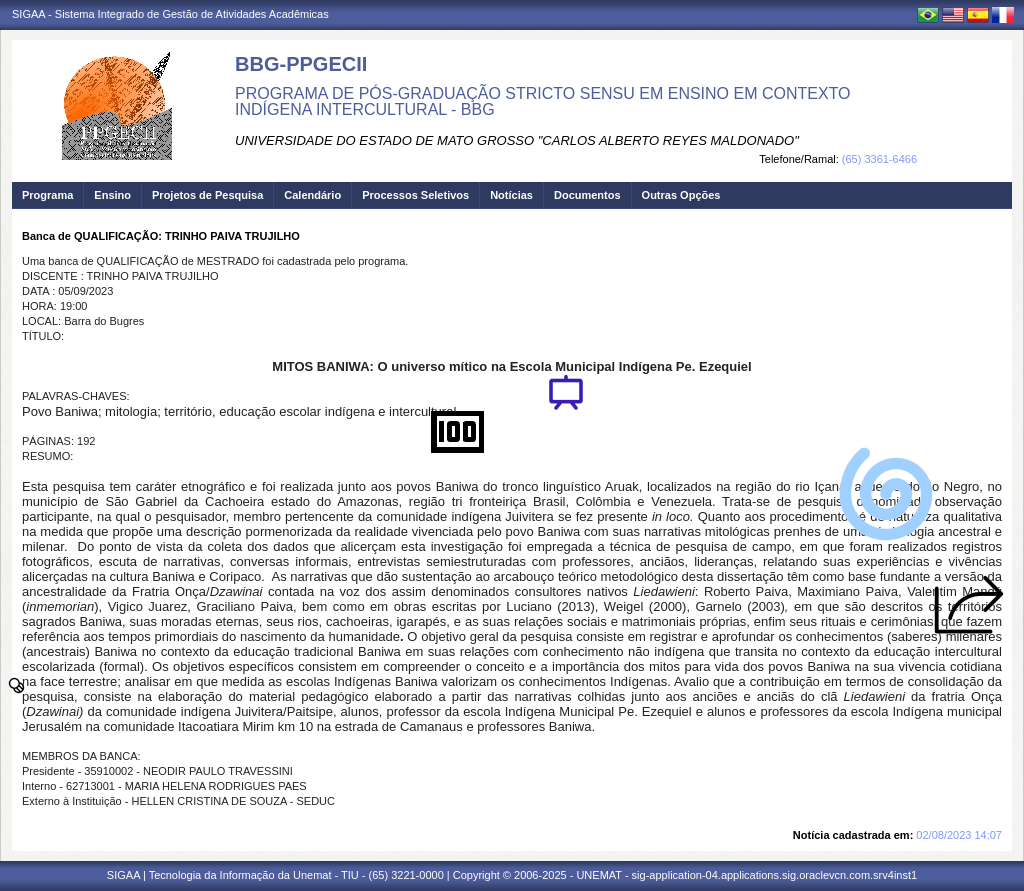  Describe the element at coordinates (886, 494) in the screenshot. I see `indicates loading or processing in progress` at that location.